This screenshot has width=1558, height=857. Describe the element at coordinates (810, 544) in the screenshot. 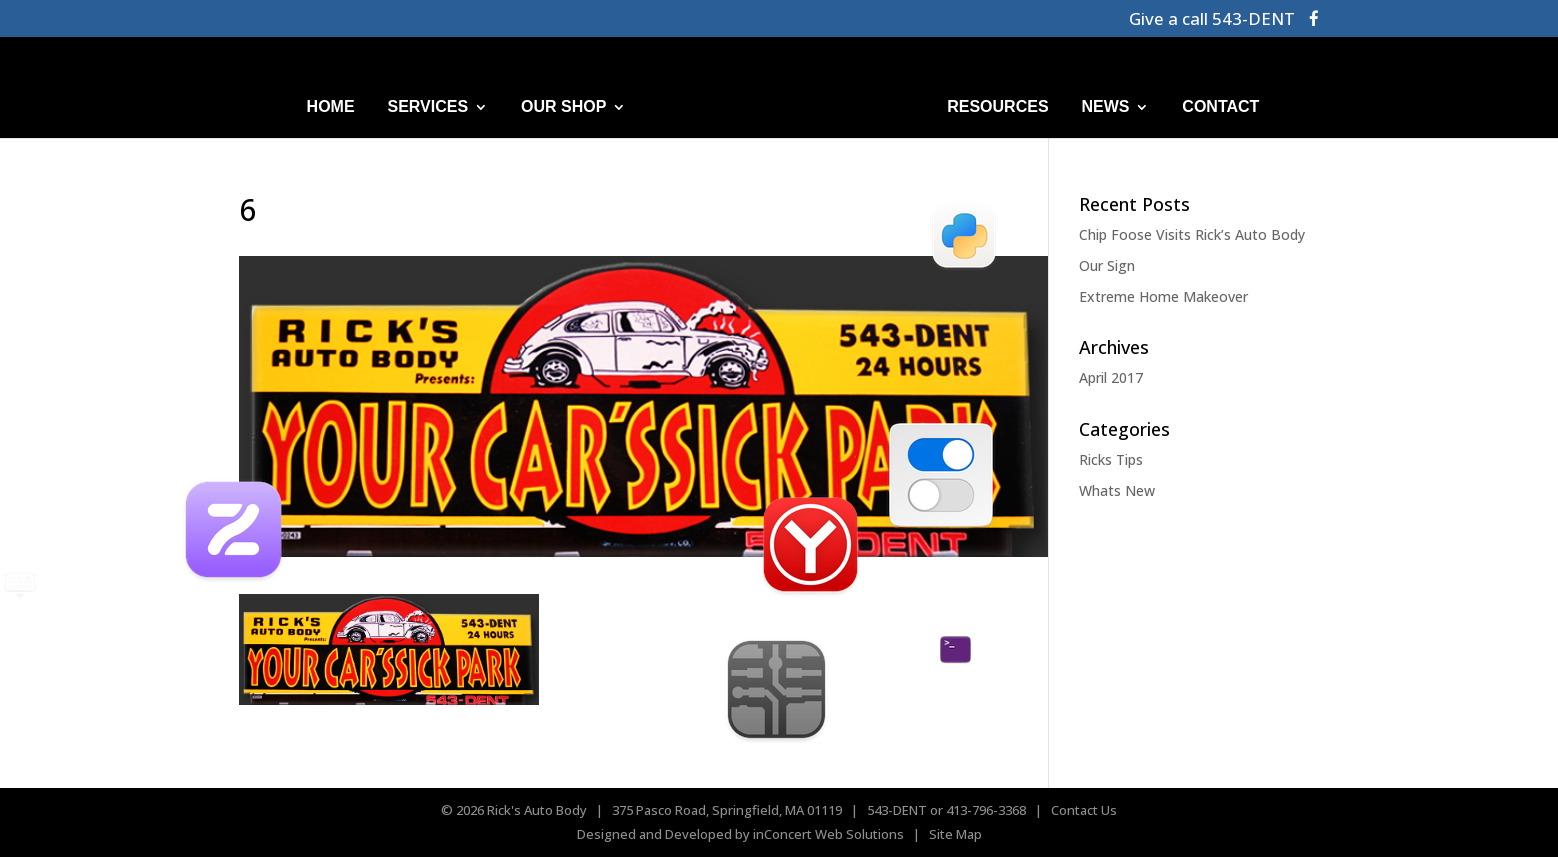

I see `open the Yandex app` at that location.